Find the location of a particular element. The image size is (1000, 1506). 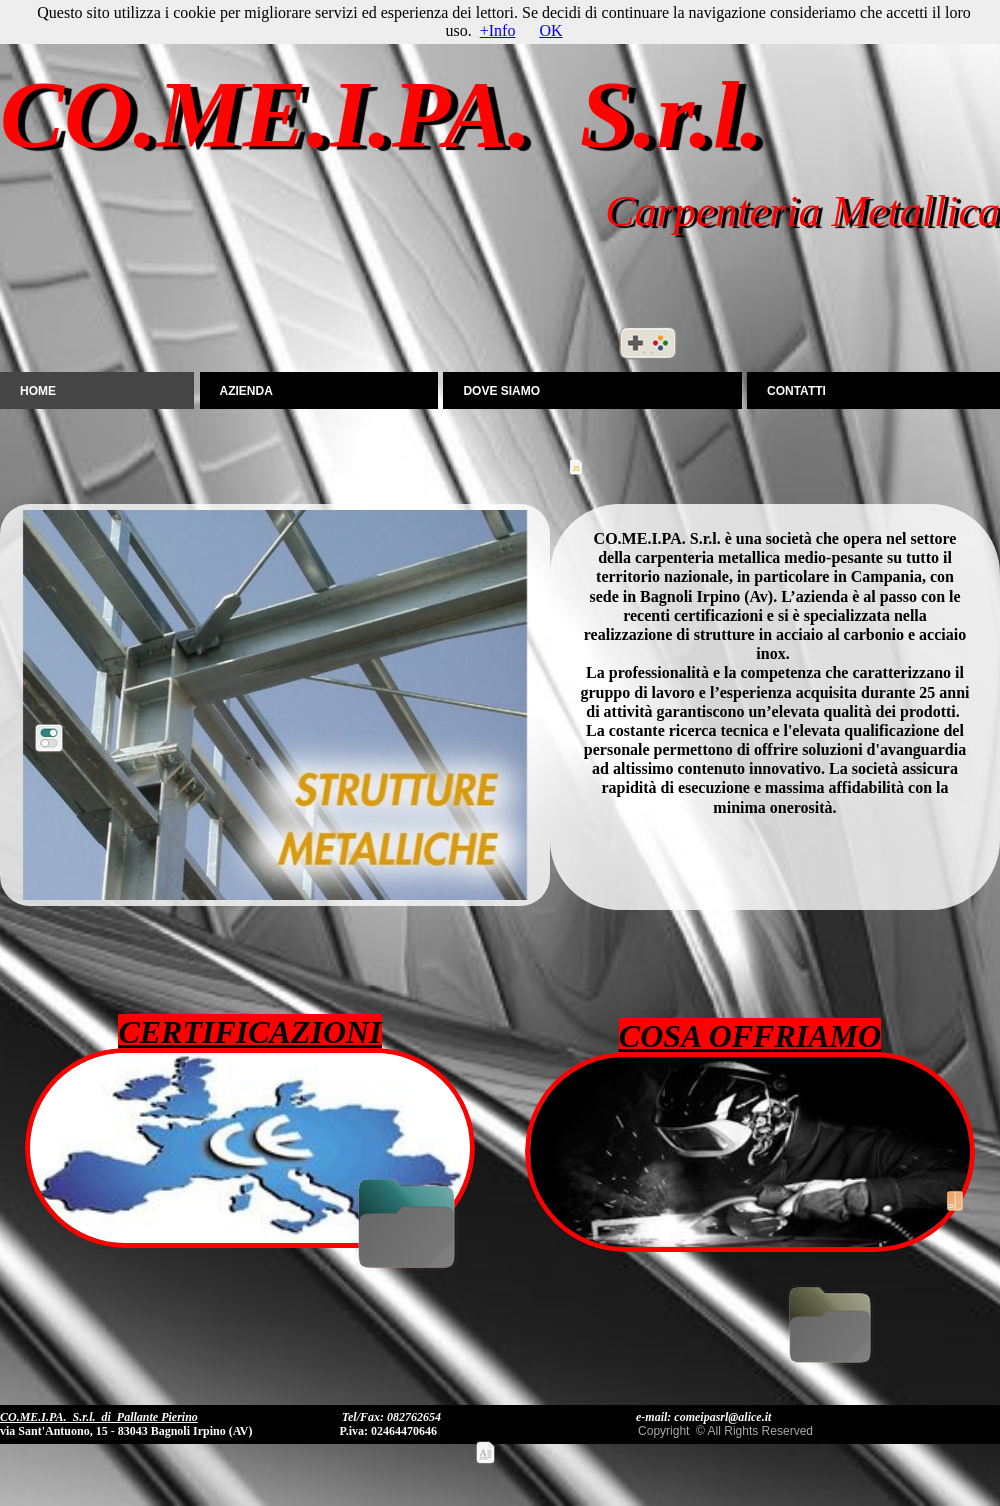

open a rich text document is located at coordinates (485, 1452).